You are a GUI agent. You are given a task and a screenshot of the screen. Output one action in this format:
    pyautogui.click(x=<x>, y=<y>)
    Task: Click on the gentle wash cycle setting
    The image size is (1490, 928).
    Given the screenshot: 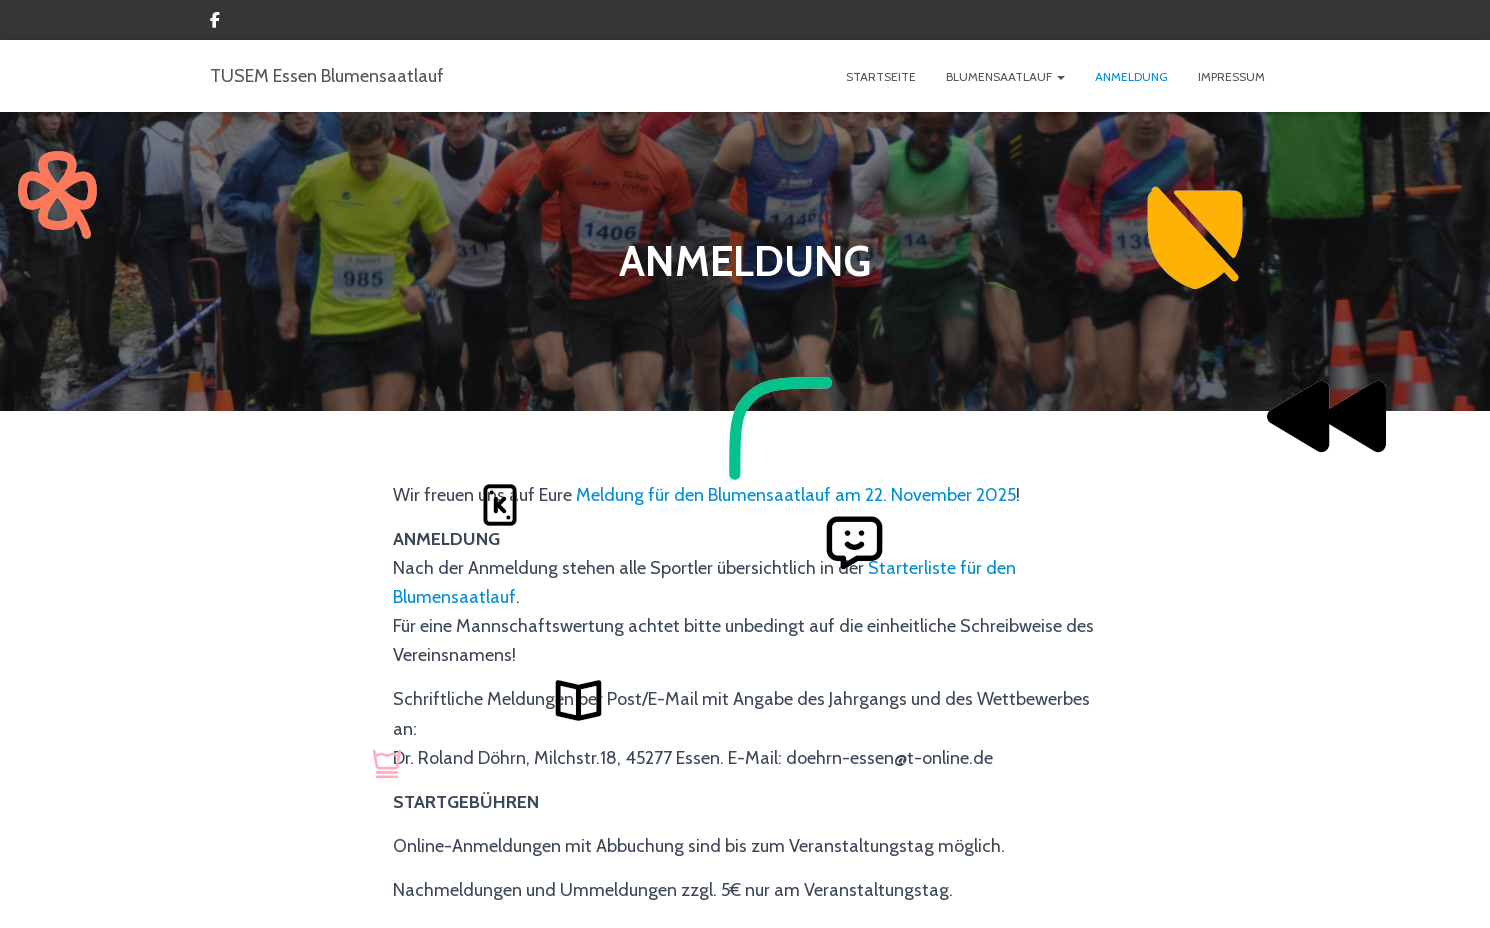 What is the action you would take?
    pyautogui.click(x=387, y=764)
    